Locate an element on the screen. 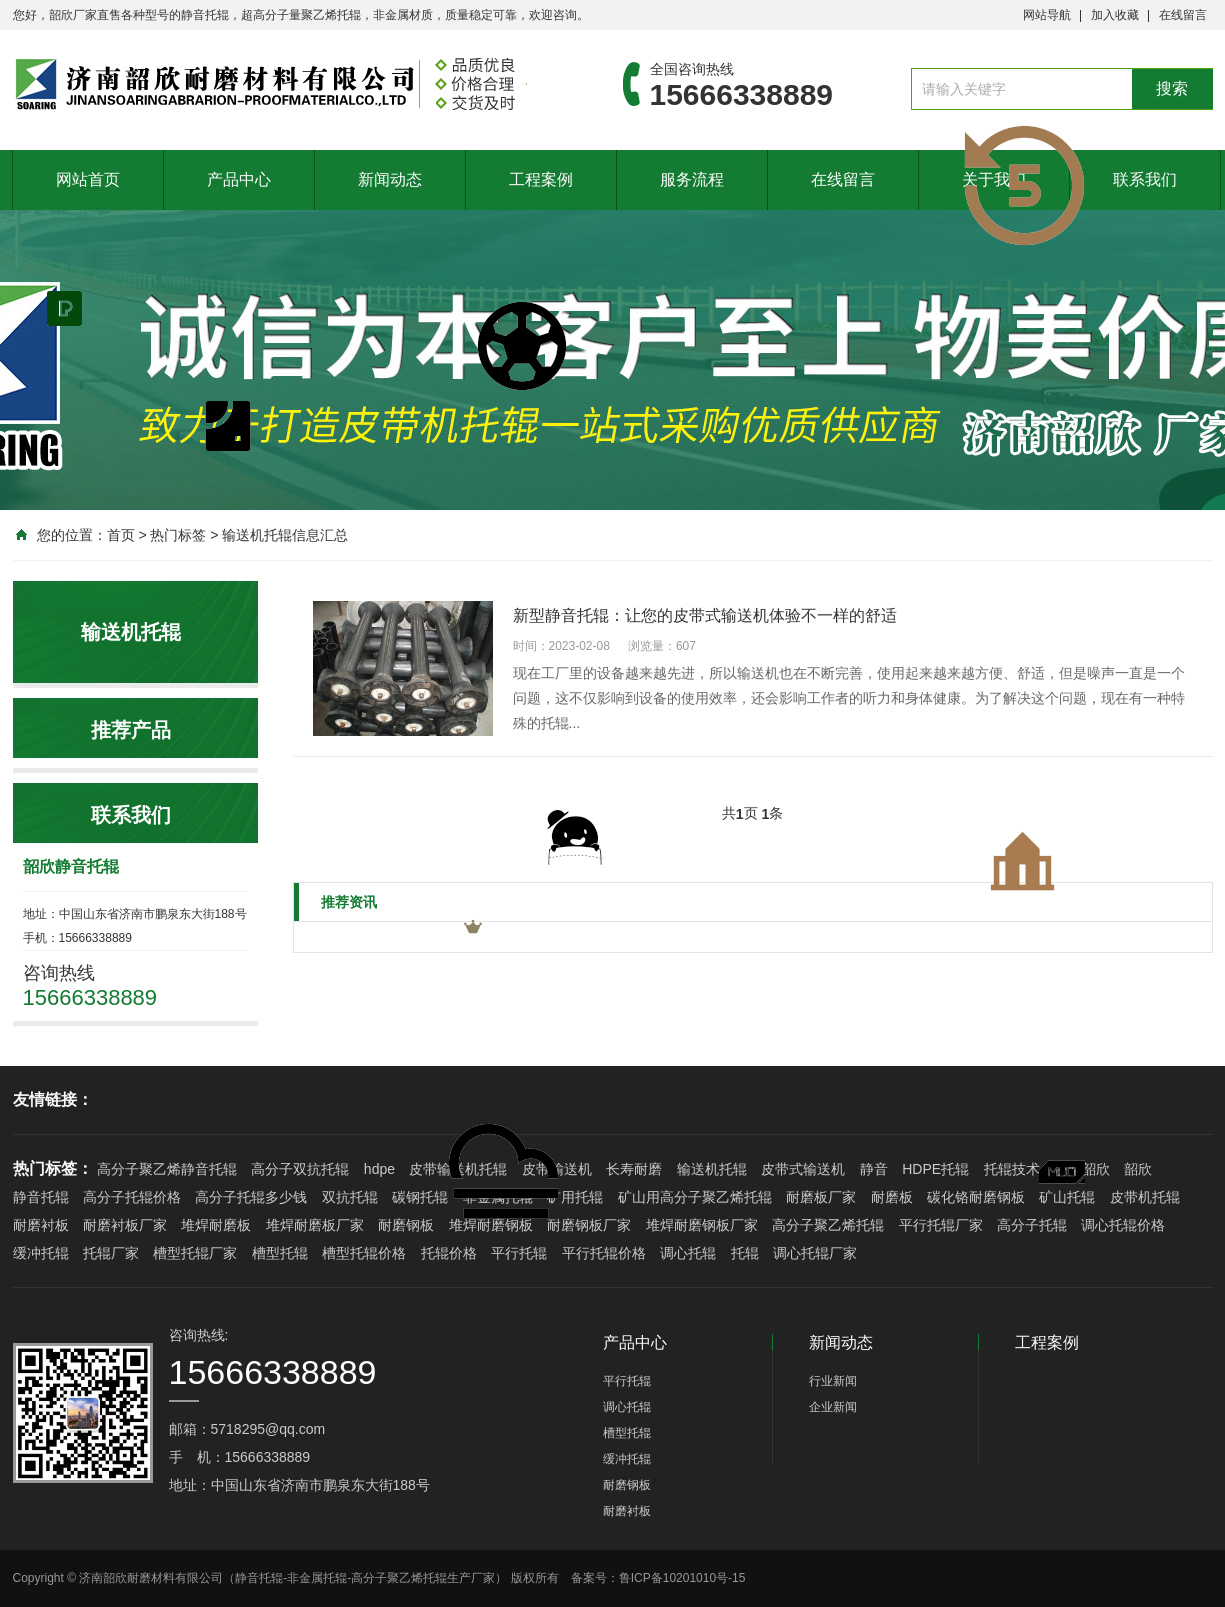 This screenshot has height=1607, width=1225. MakeUseOf (MUO) website or app logo is located at coordinates (1062, 1172).